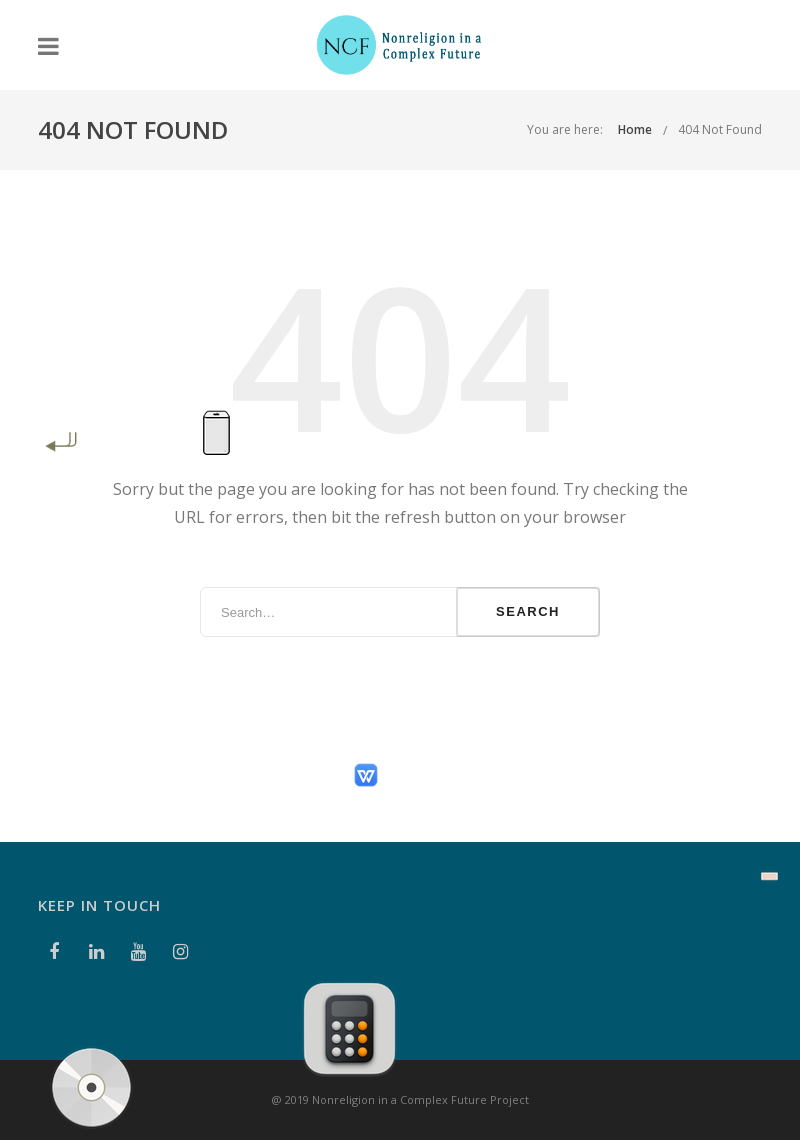  Describe the element at coordinates (349, 1028) in the screenshot. I see `open the calculator app` at that location.